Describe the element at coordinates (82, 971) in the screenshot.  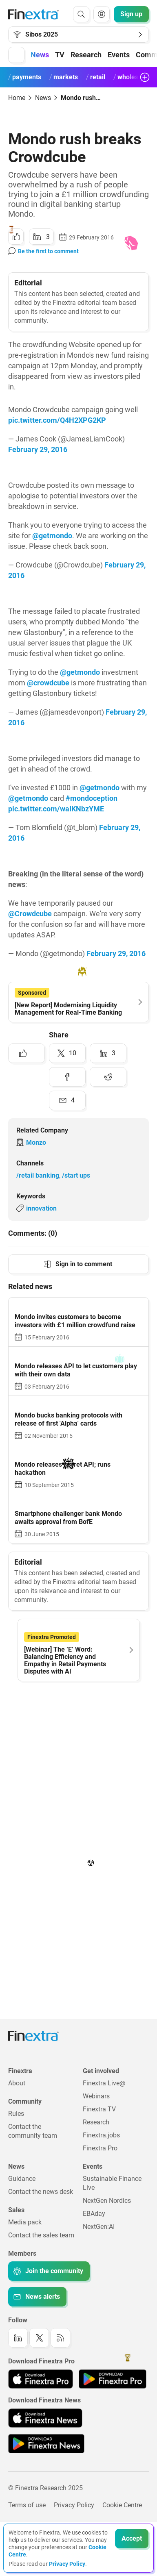
I see `indicates fire pit or outdoor heating element` at that location.